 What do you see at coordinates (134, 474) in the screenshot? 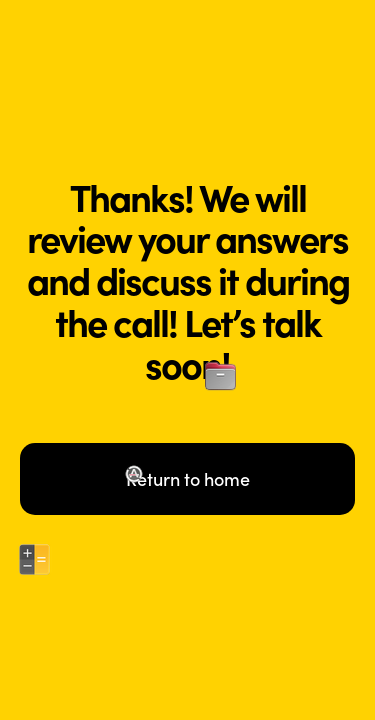
I see `check for system software updates` at bounding box center [134, 474].